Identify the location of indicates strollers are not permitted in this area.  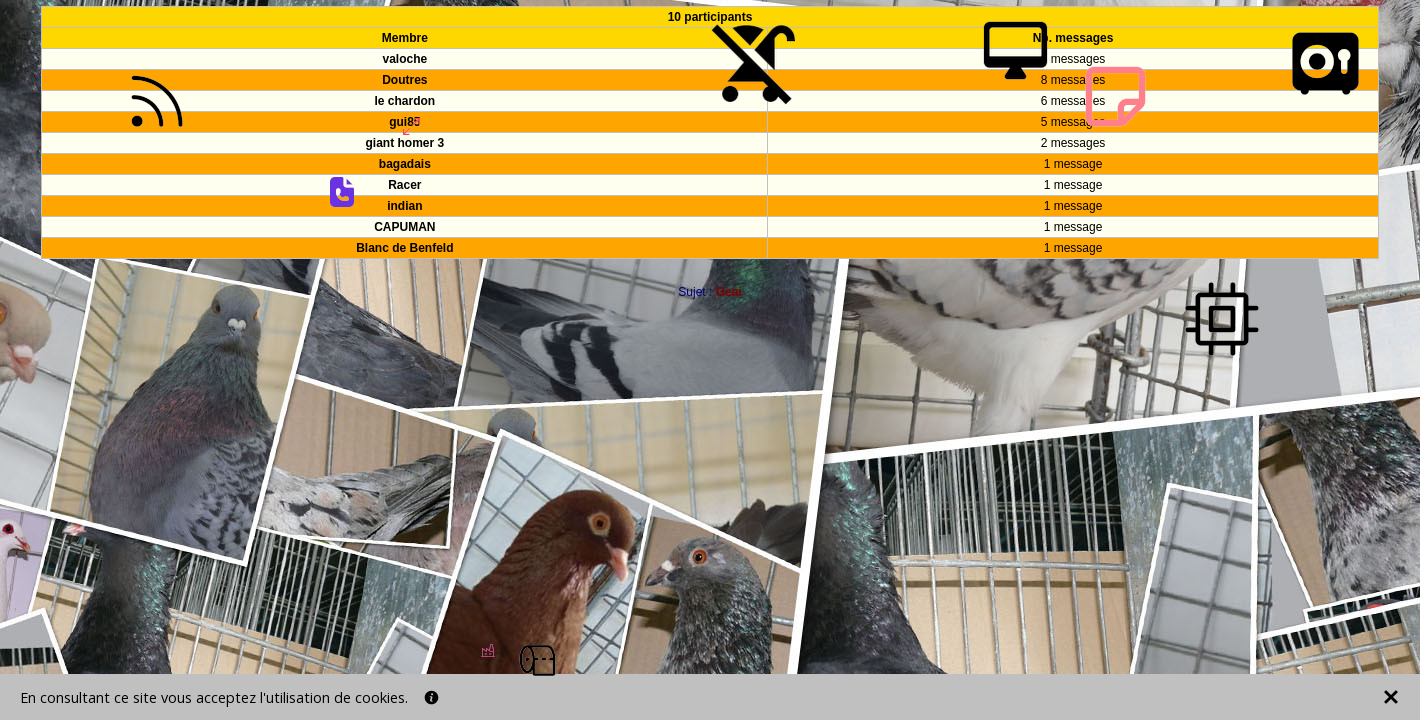
(754, 61).